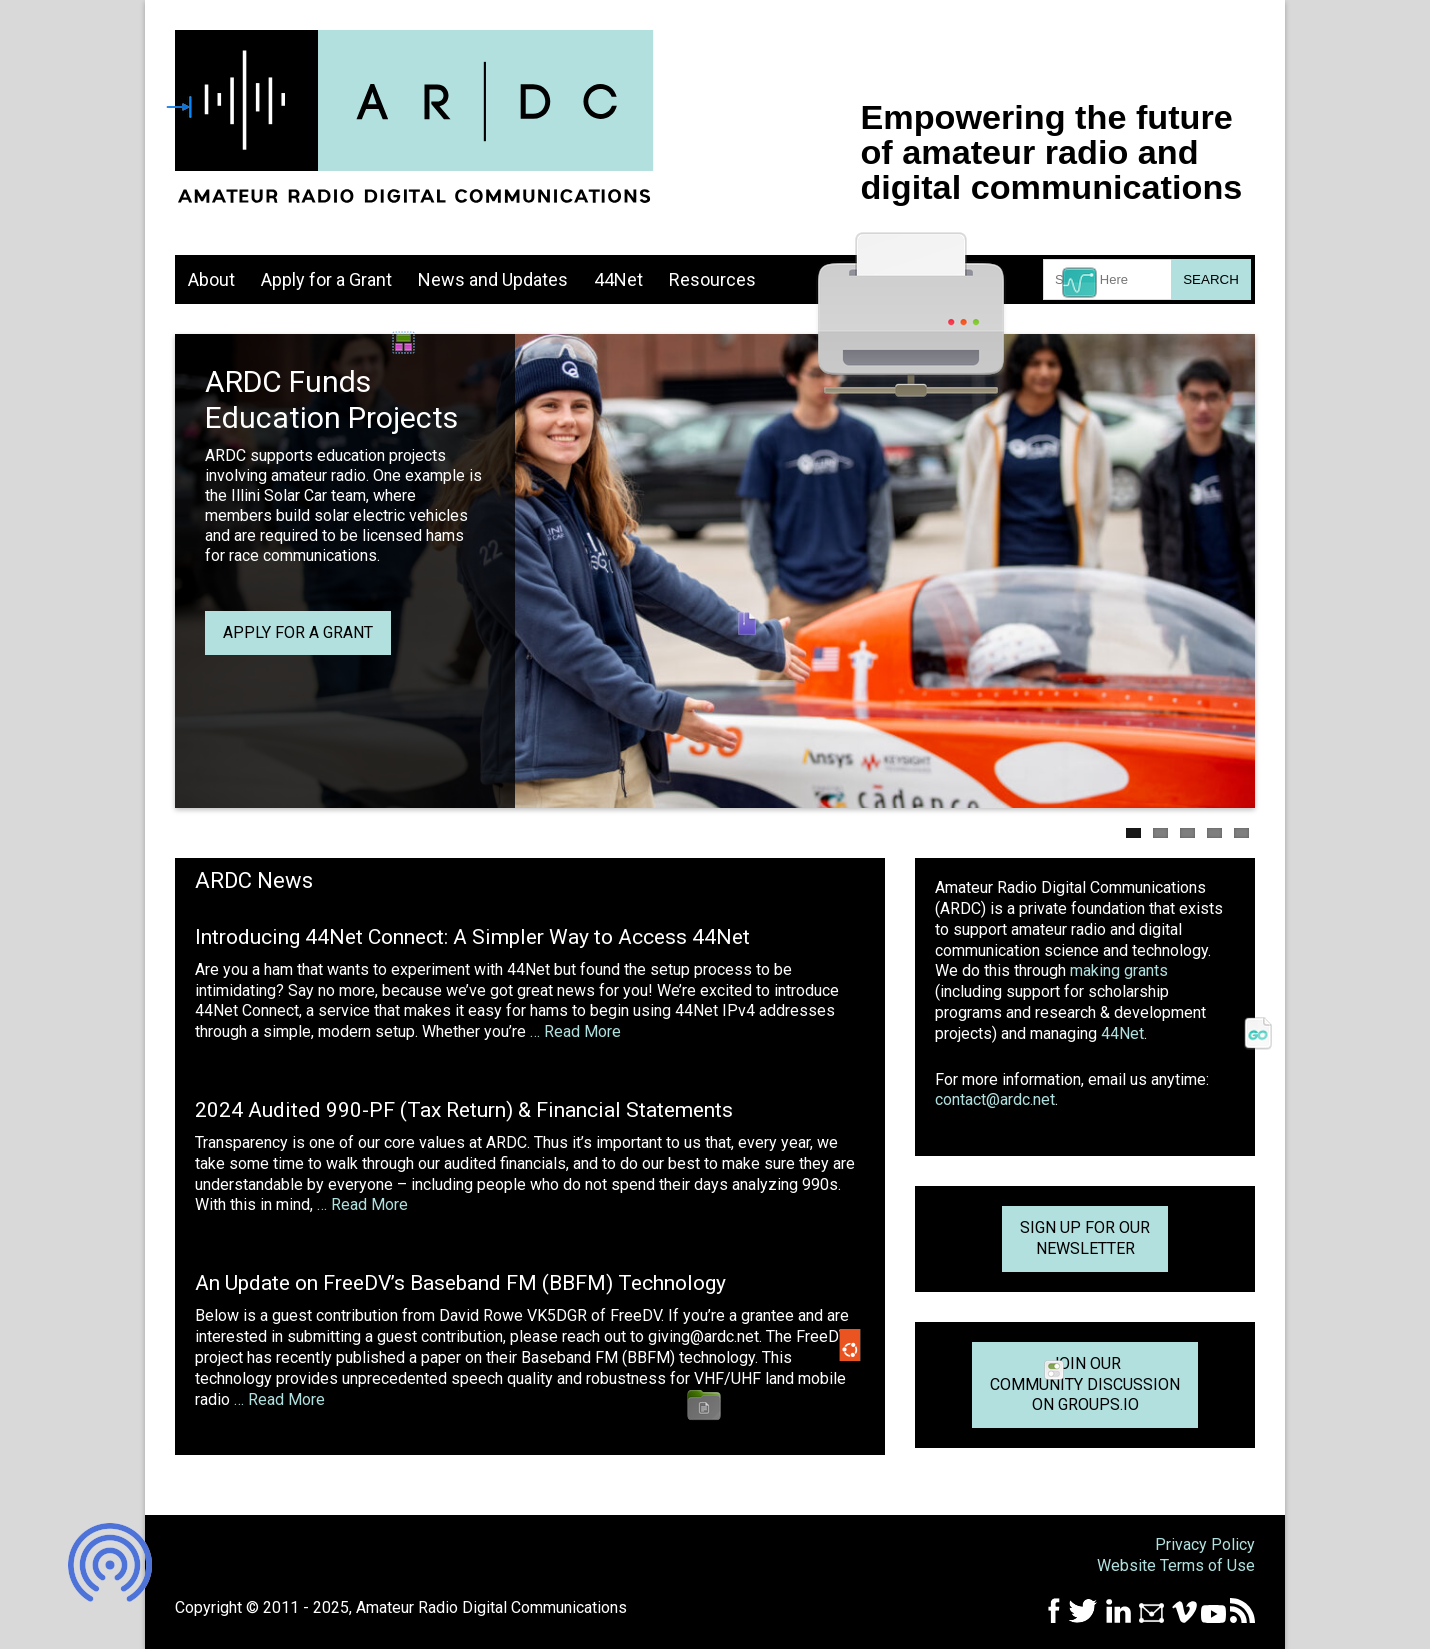 The image size is (1430, 1649). What do you see at coordinates (850, 1345) in the screenshot?
I see `open the ubuntu system menu` at bounding box center [850, 1345].